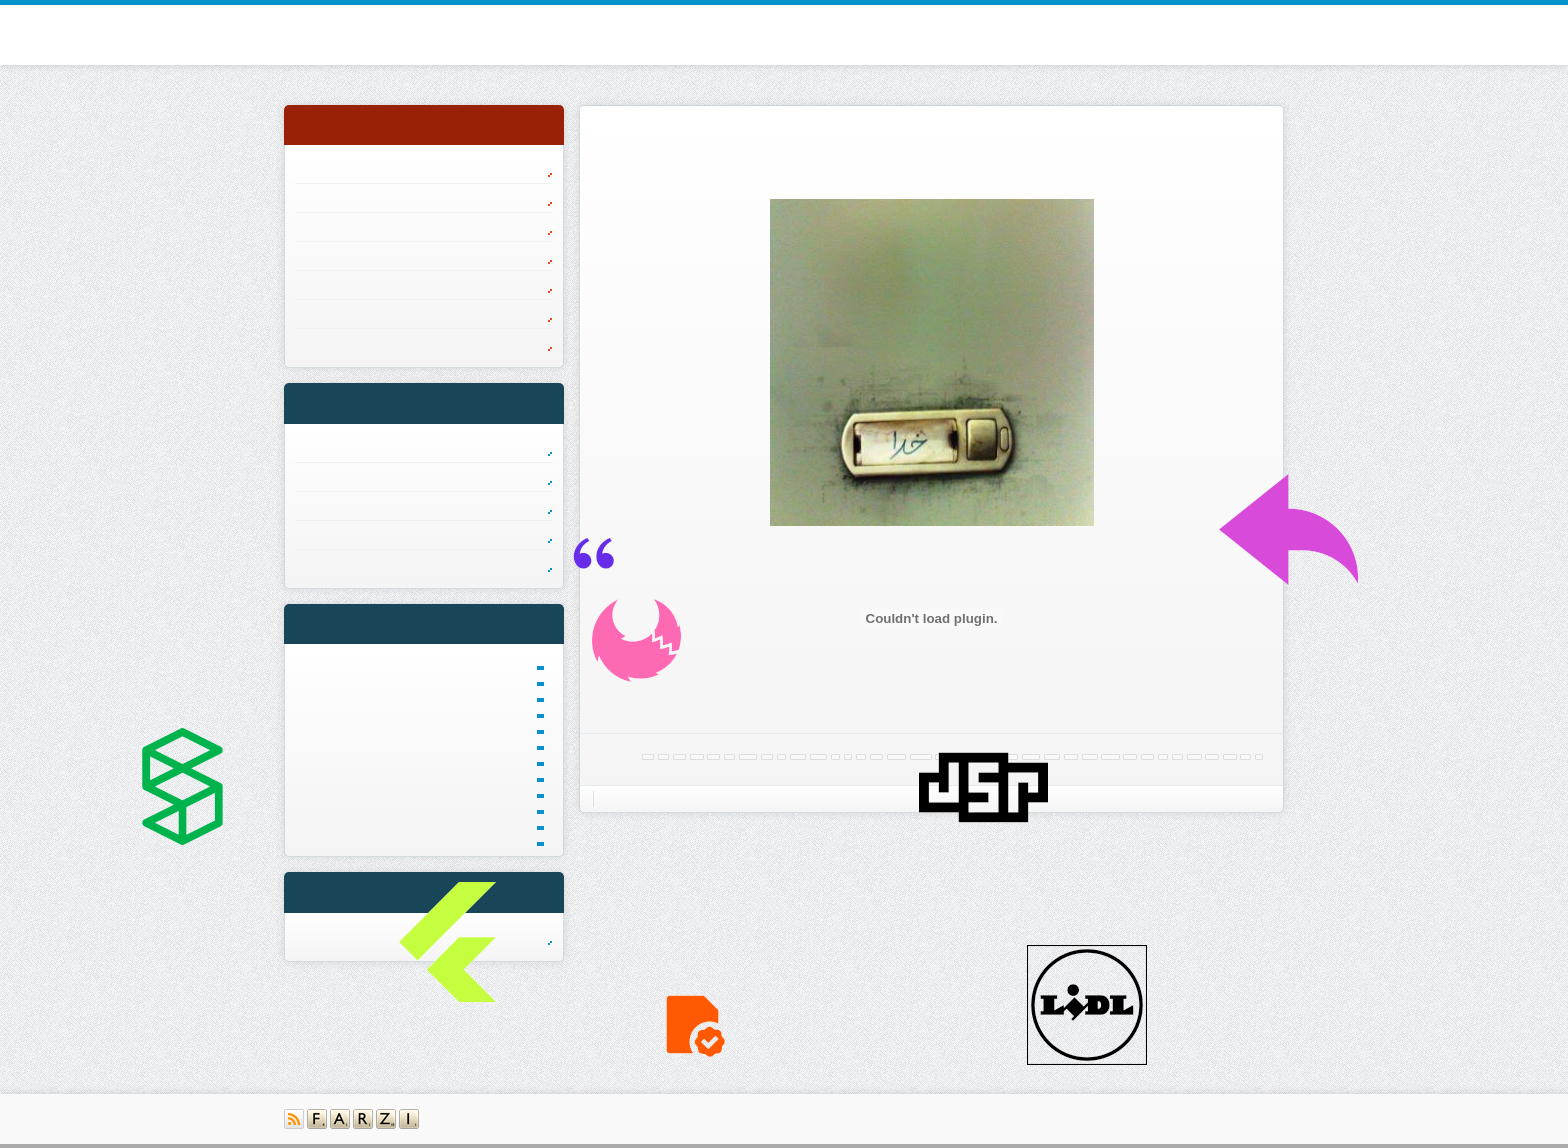 The image size is (1568, 1148). What do you see at coordinates (1295, 529) in the screenshot?
I see `reply to a message or email` at bounding box center [1295, 529].